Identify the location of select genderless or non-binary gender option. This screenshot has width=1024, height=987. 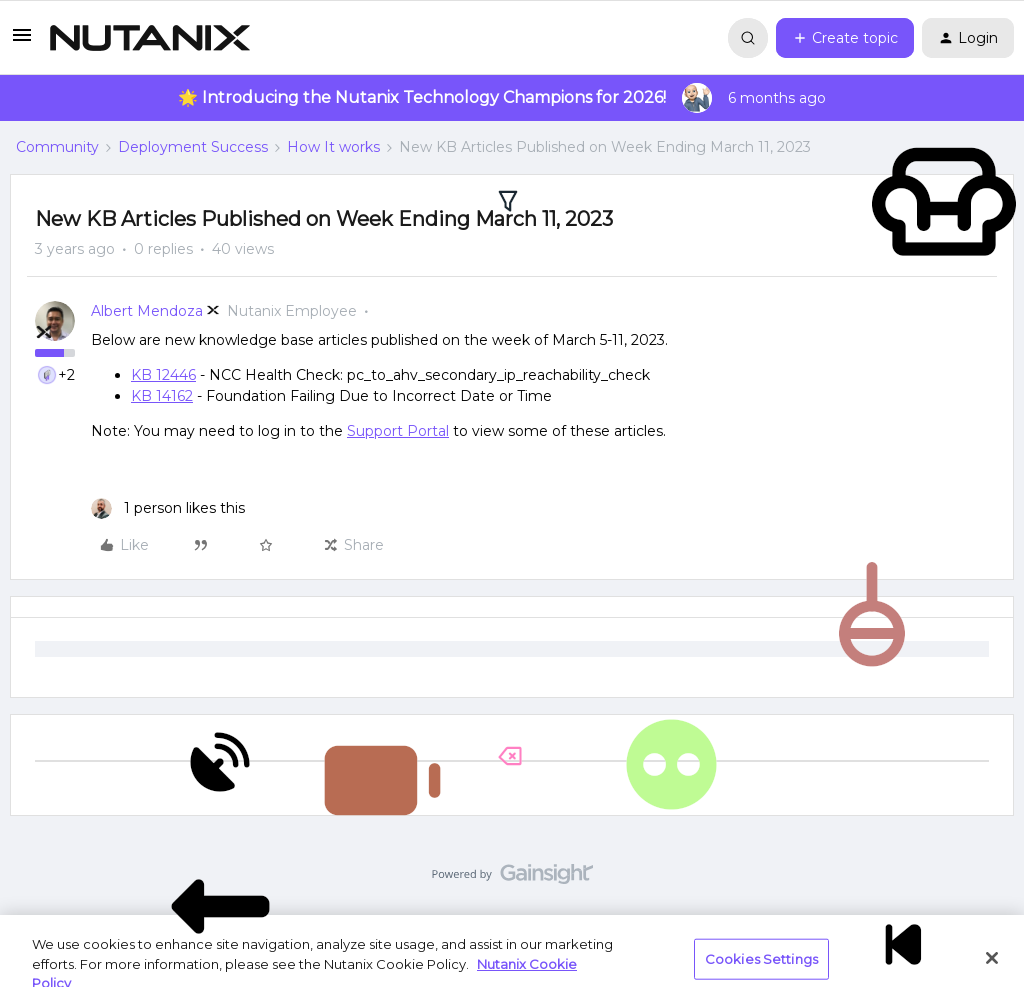
(872, 617).